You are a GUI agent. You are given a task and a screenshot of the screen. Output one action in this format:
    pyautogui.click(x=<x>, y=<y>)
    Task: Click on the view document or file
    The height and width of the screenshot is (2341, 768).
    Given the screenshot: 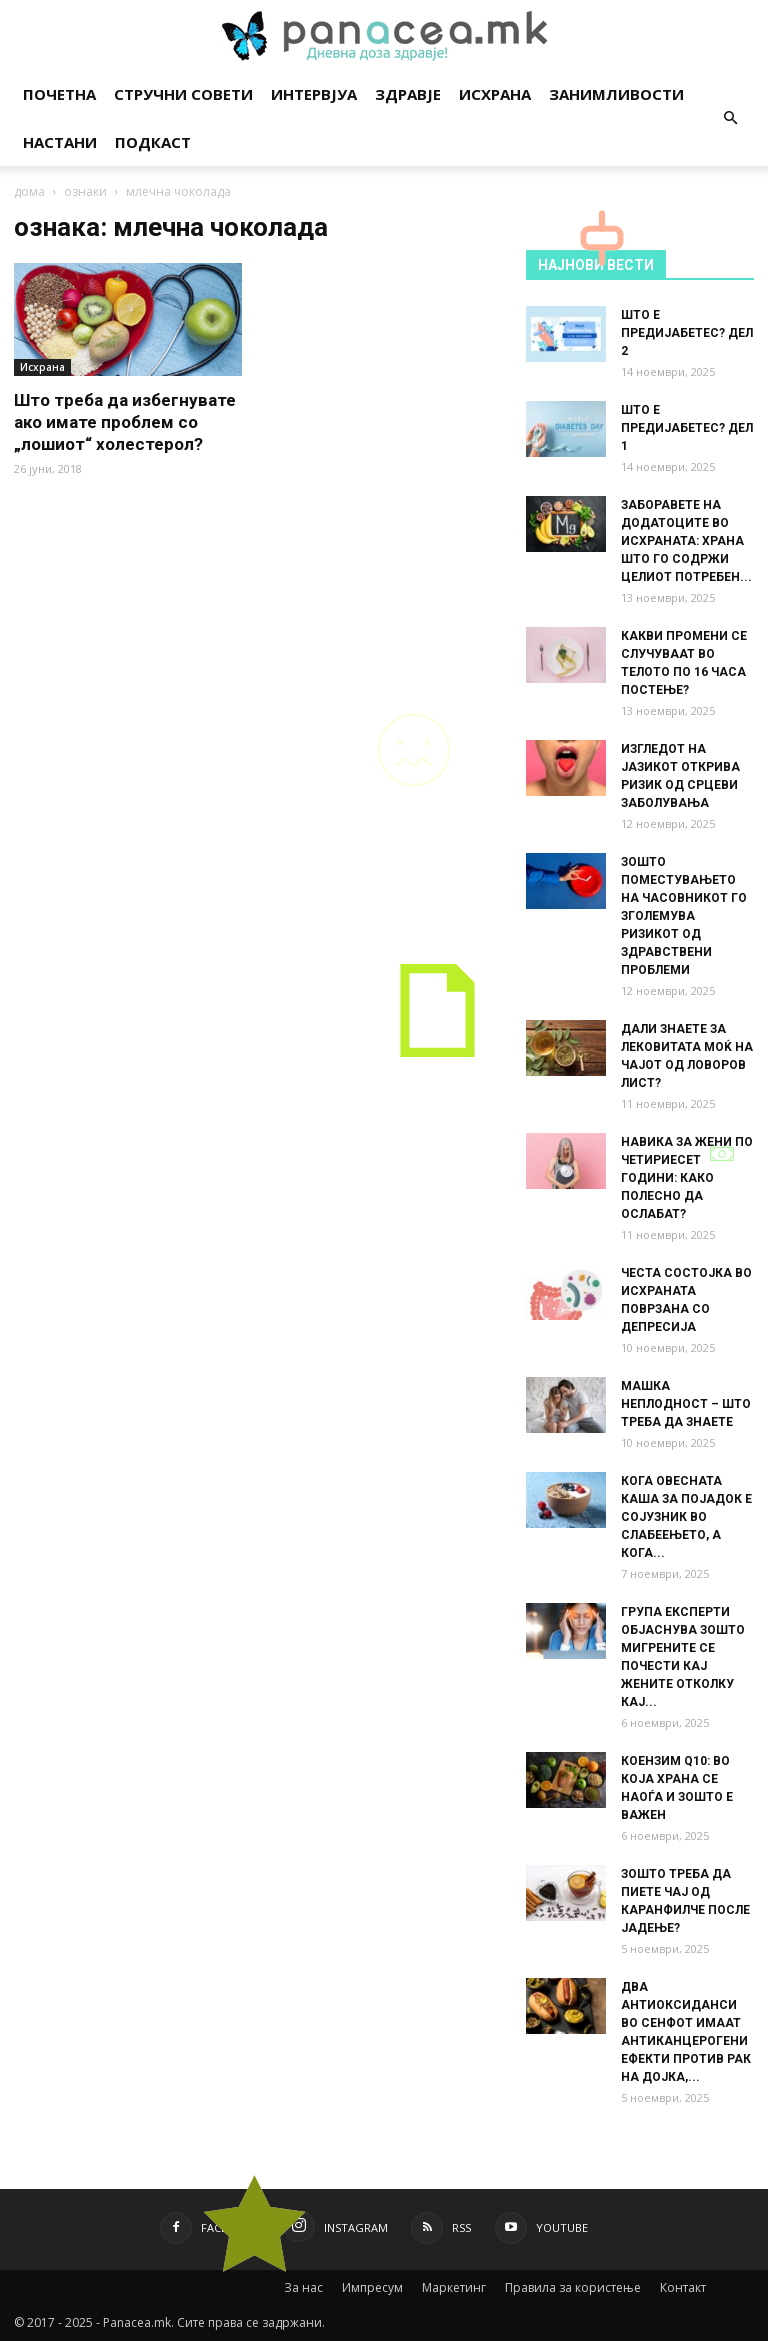 What is the action you would take?
    pyautogui.click(x=437, y=1010)
    